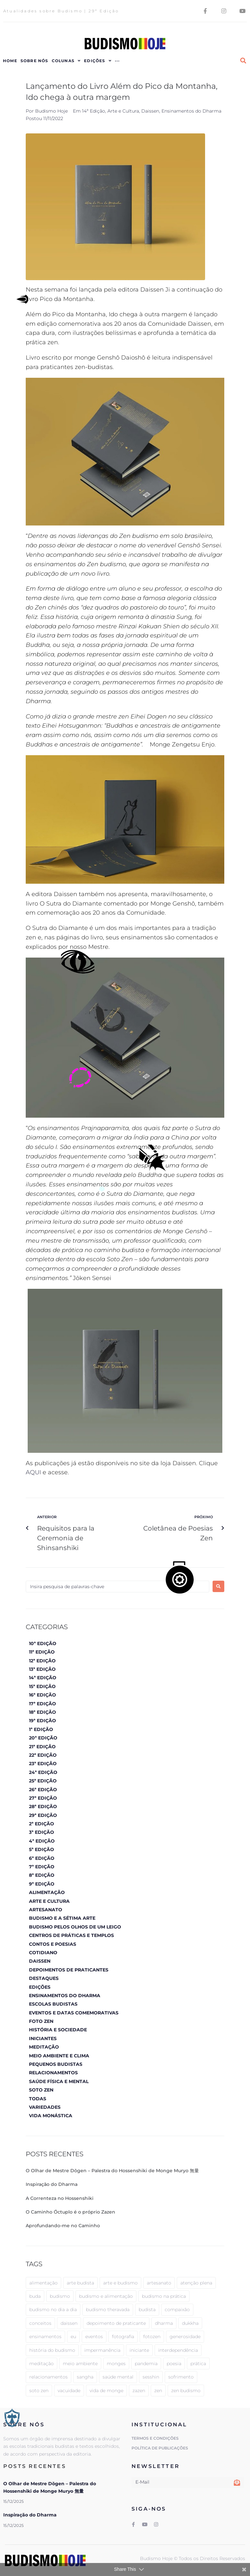 This screenshot has height=2576, width=250. Describe the element at coordinates (22, 299) in the screenshot. I see `select the lucifer cannon weapon` at that location.